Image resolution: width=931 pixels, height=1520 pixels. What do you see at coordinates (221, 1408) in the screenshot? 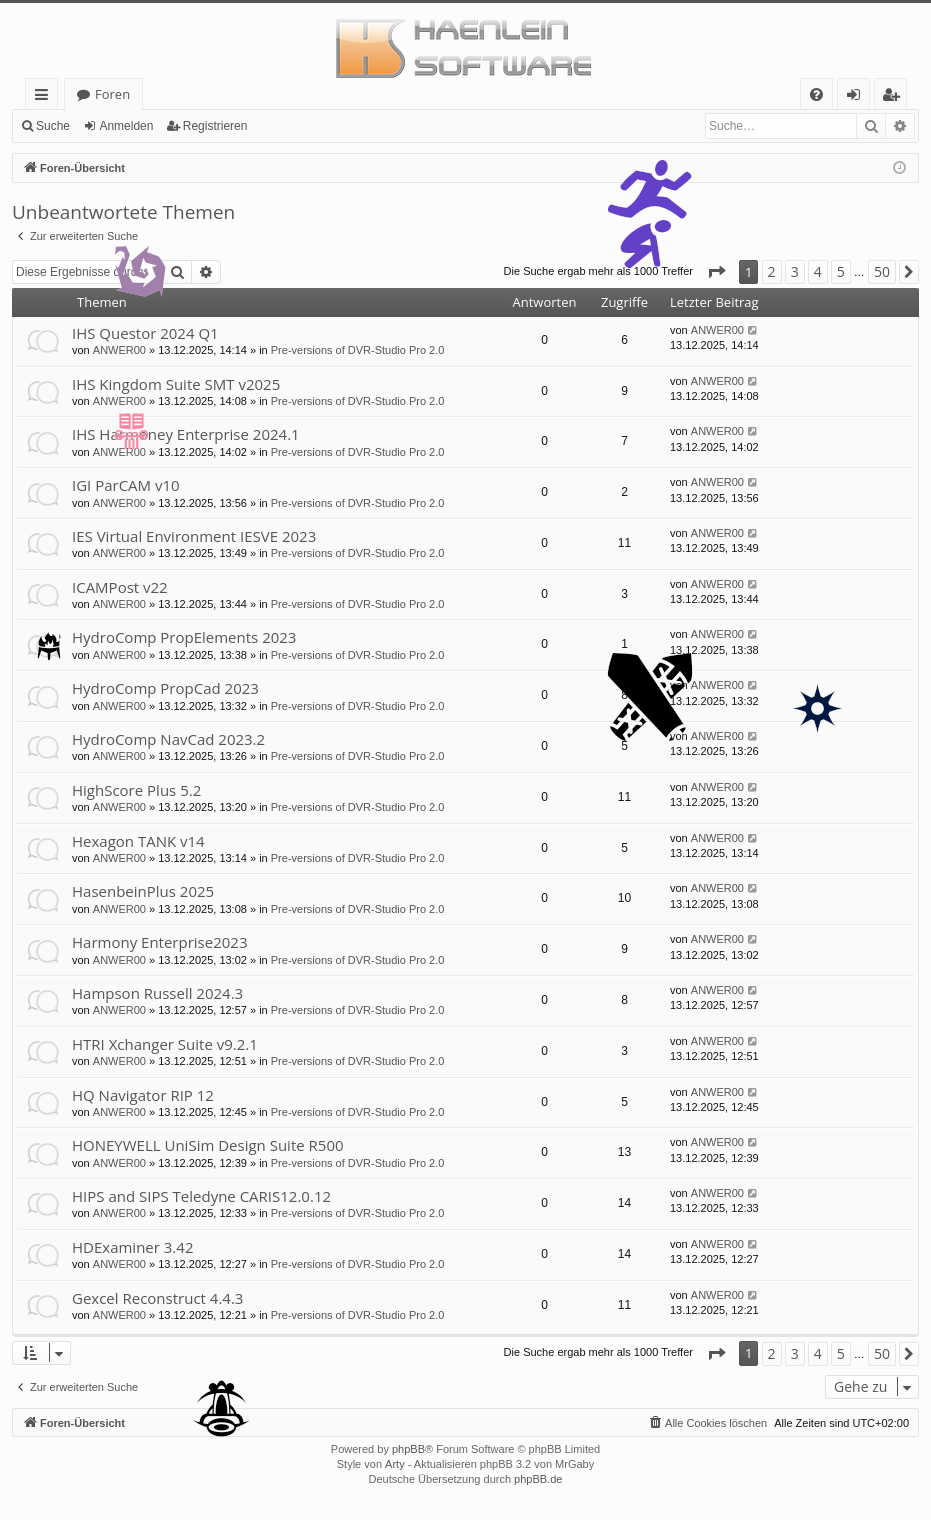
I see `alien invasion or UFO event in game` at bounding box center [221, 1408].